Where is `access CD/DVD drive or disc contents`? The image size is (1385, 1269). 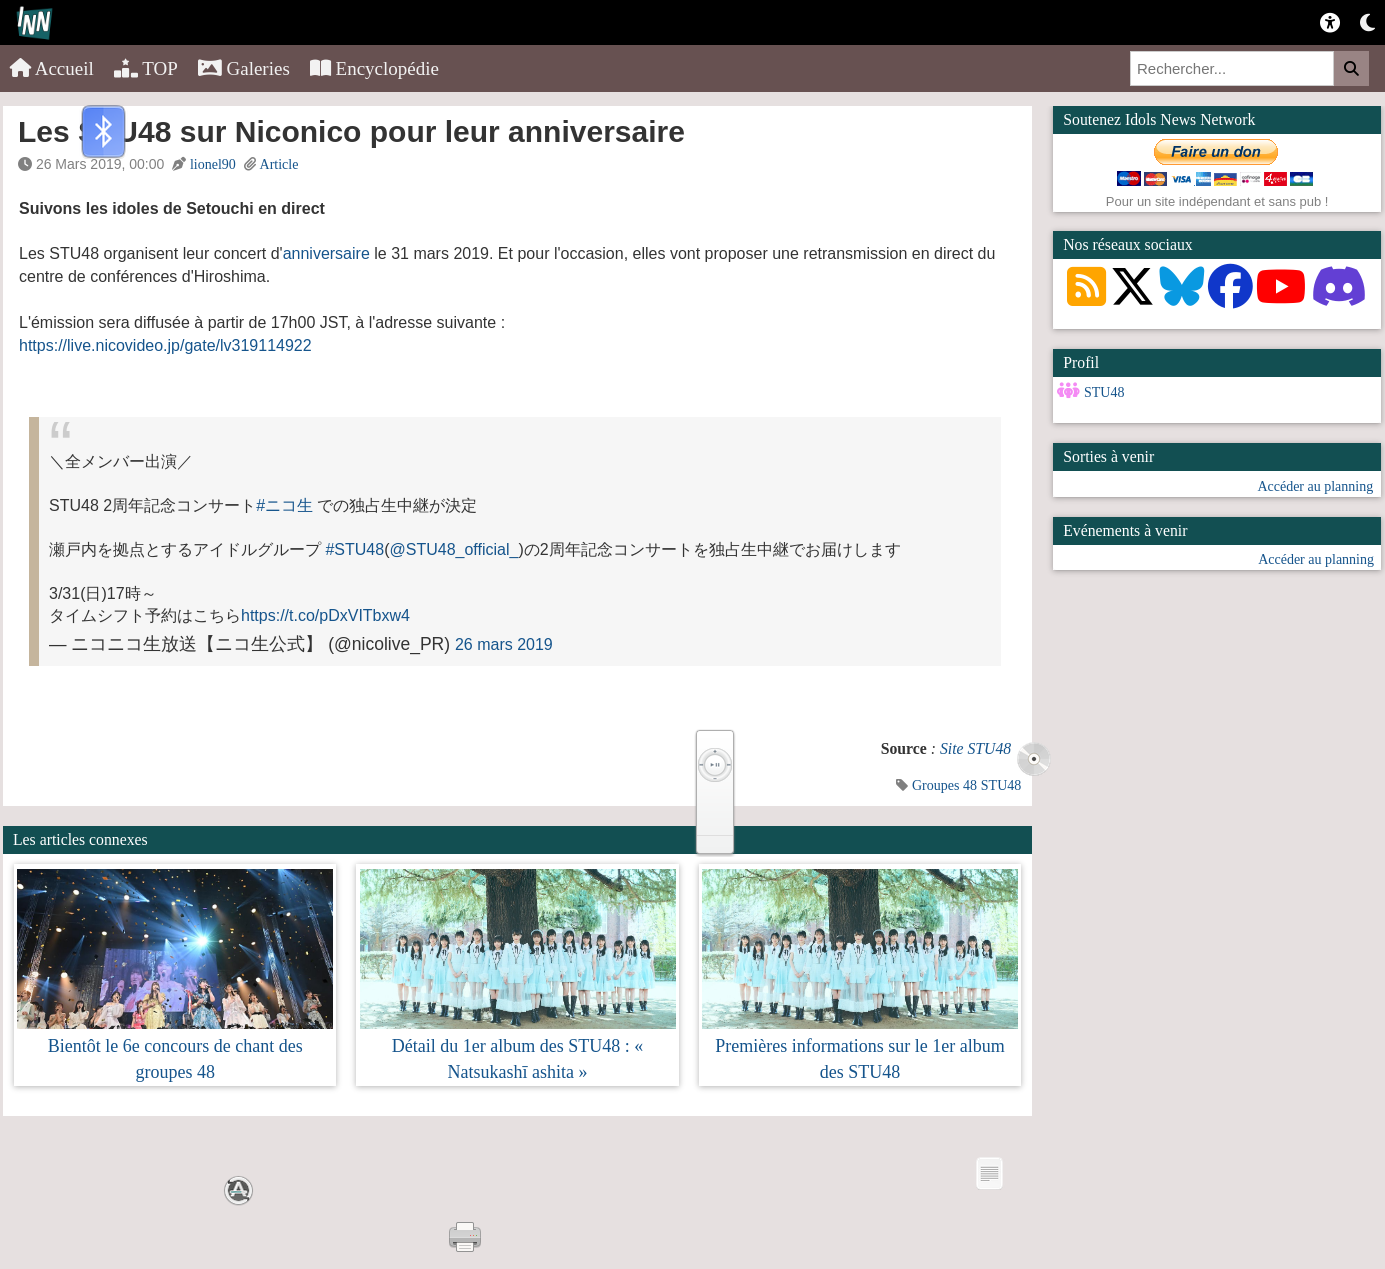
access CD/DVD drive or disc contents is located at coordinates (1034, 759).